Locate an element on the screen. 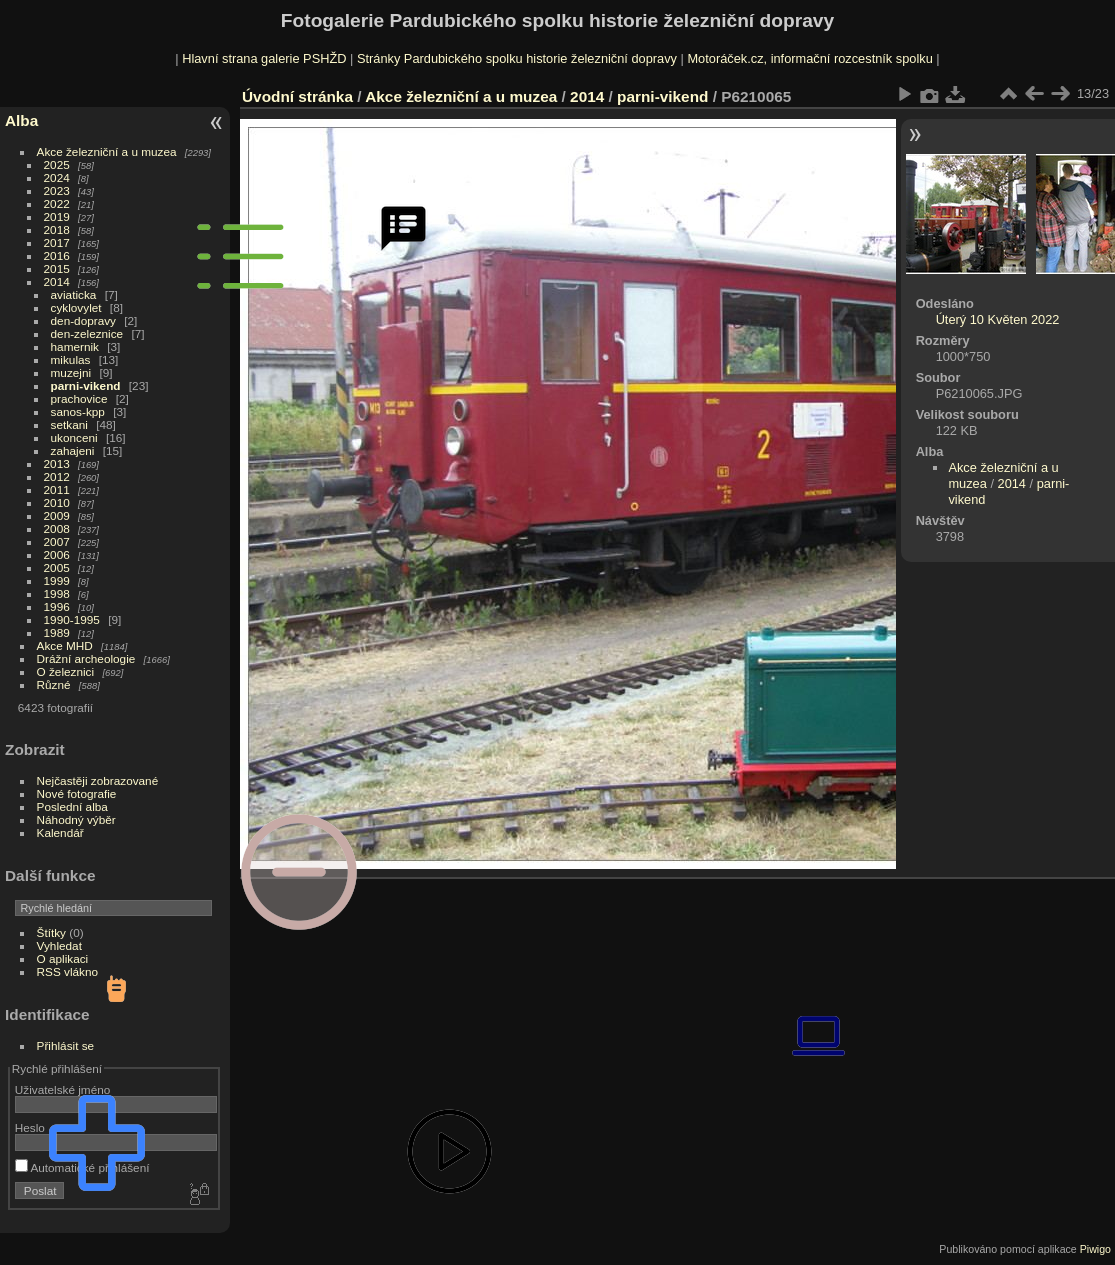 This screenshot has height=1265, width=1115. view items in a list format is located at coordinates (240, 256).